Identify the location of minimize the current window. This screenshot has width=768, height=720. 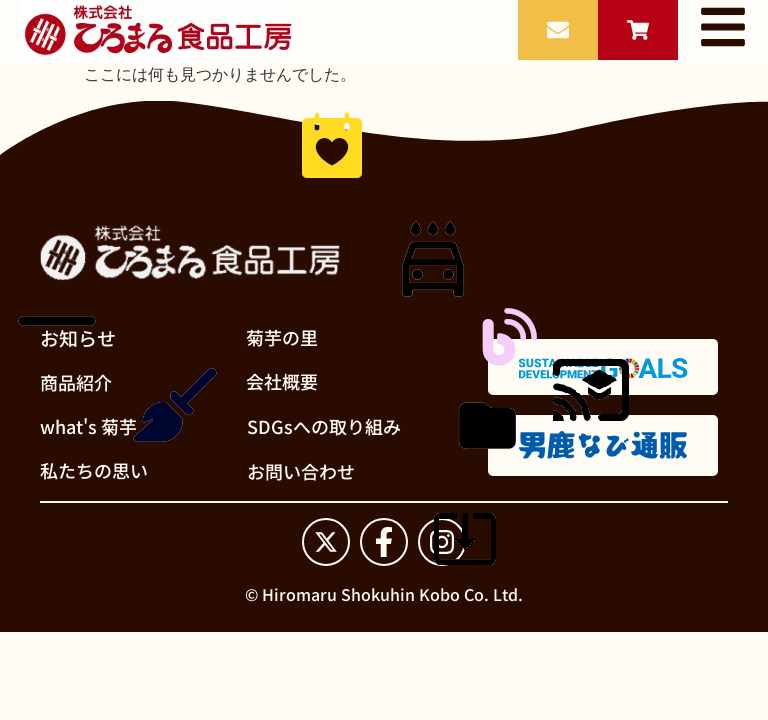
(57, 297).